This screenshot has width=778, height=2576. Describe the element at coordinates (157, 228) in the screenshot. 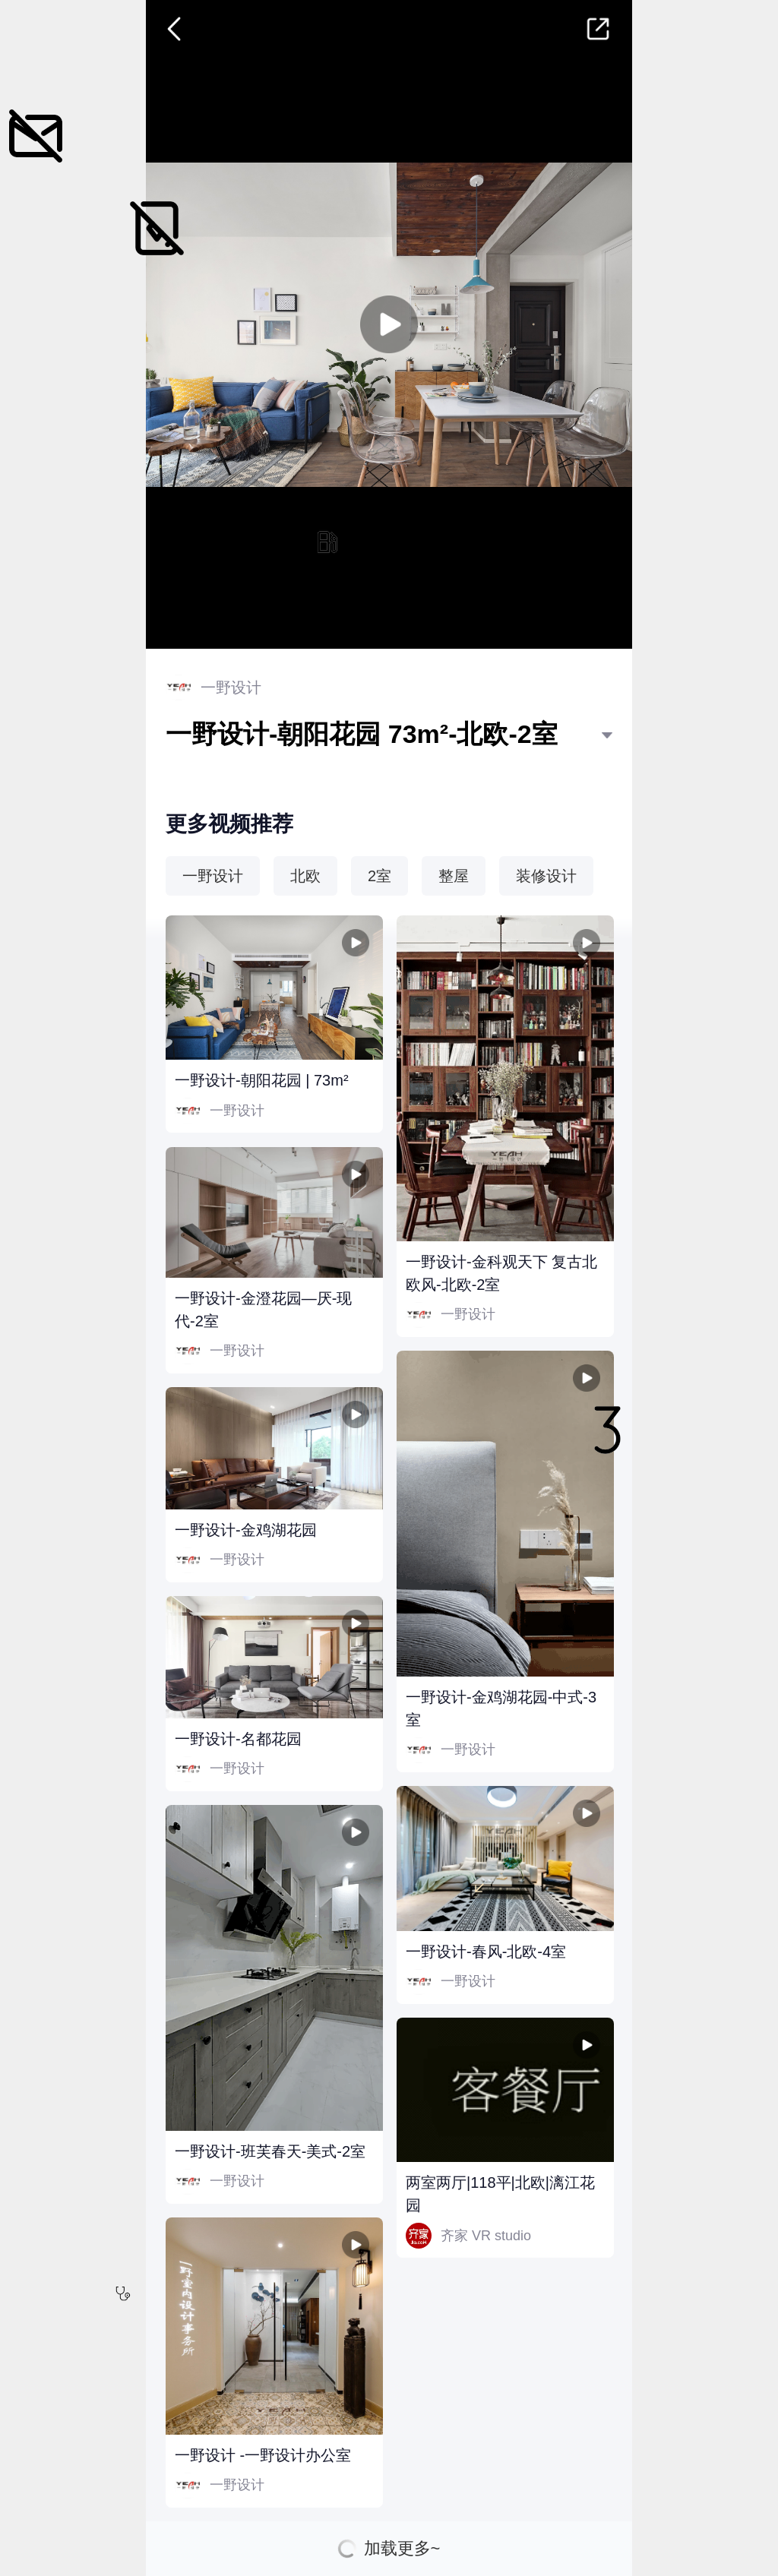

I see `playing cards disabled or unavailable` at that location.